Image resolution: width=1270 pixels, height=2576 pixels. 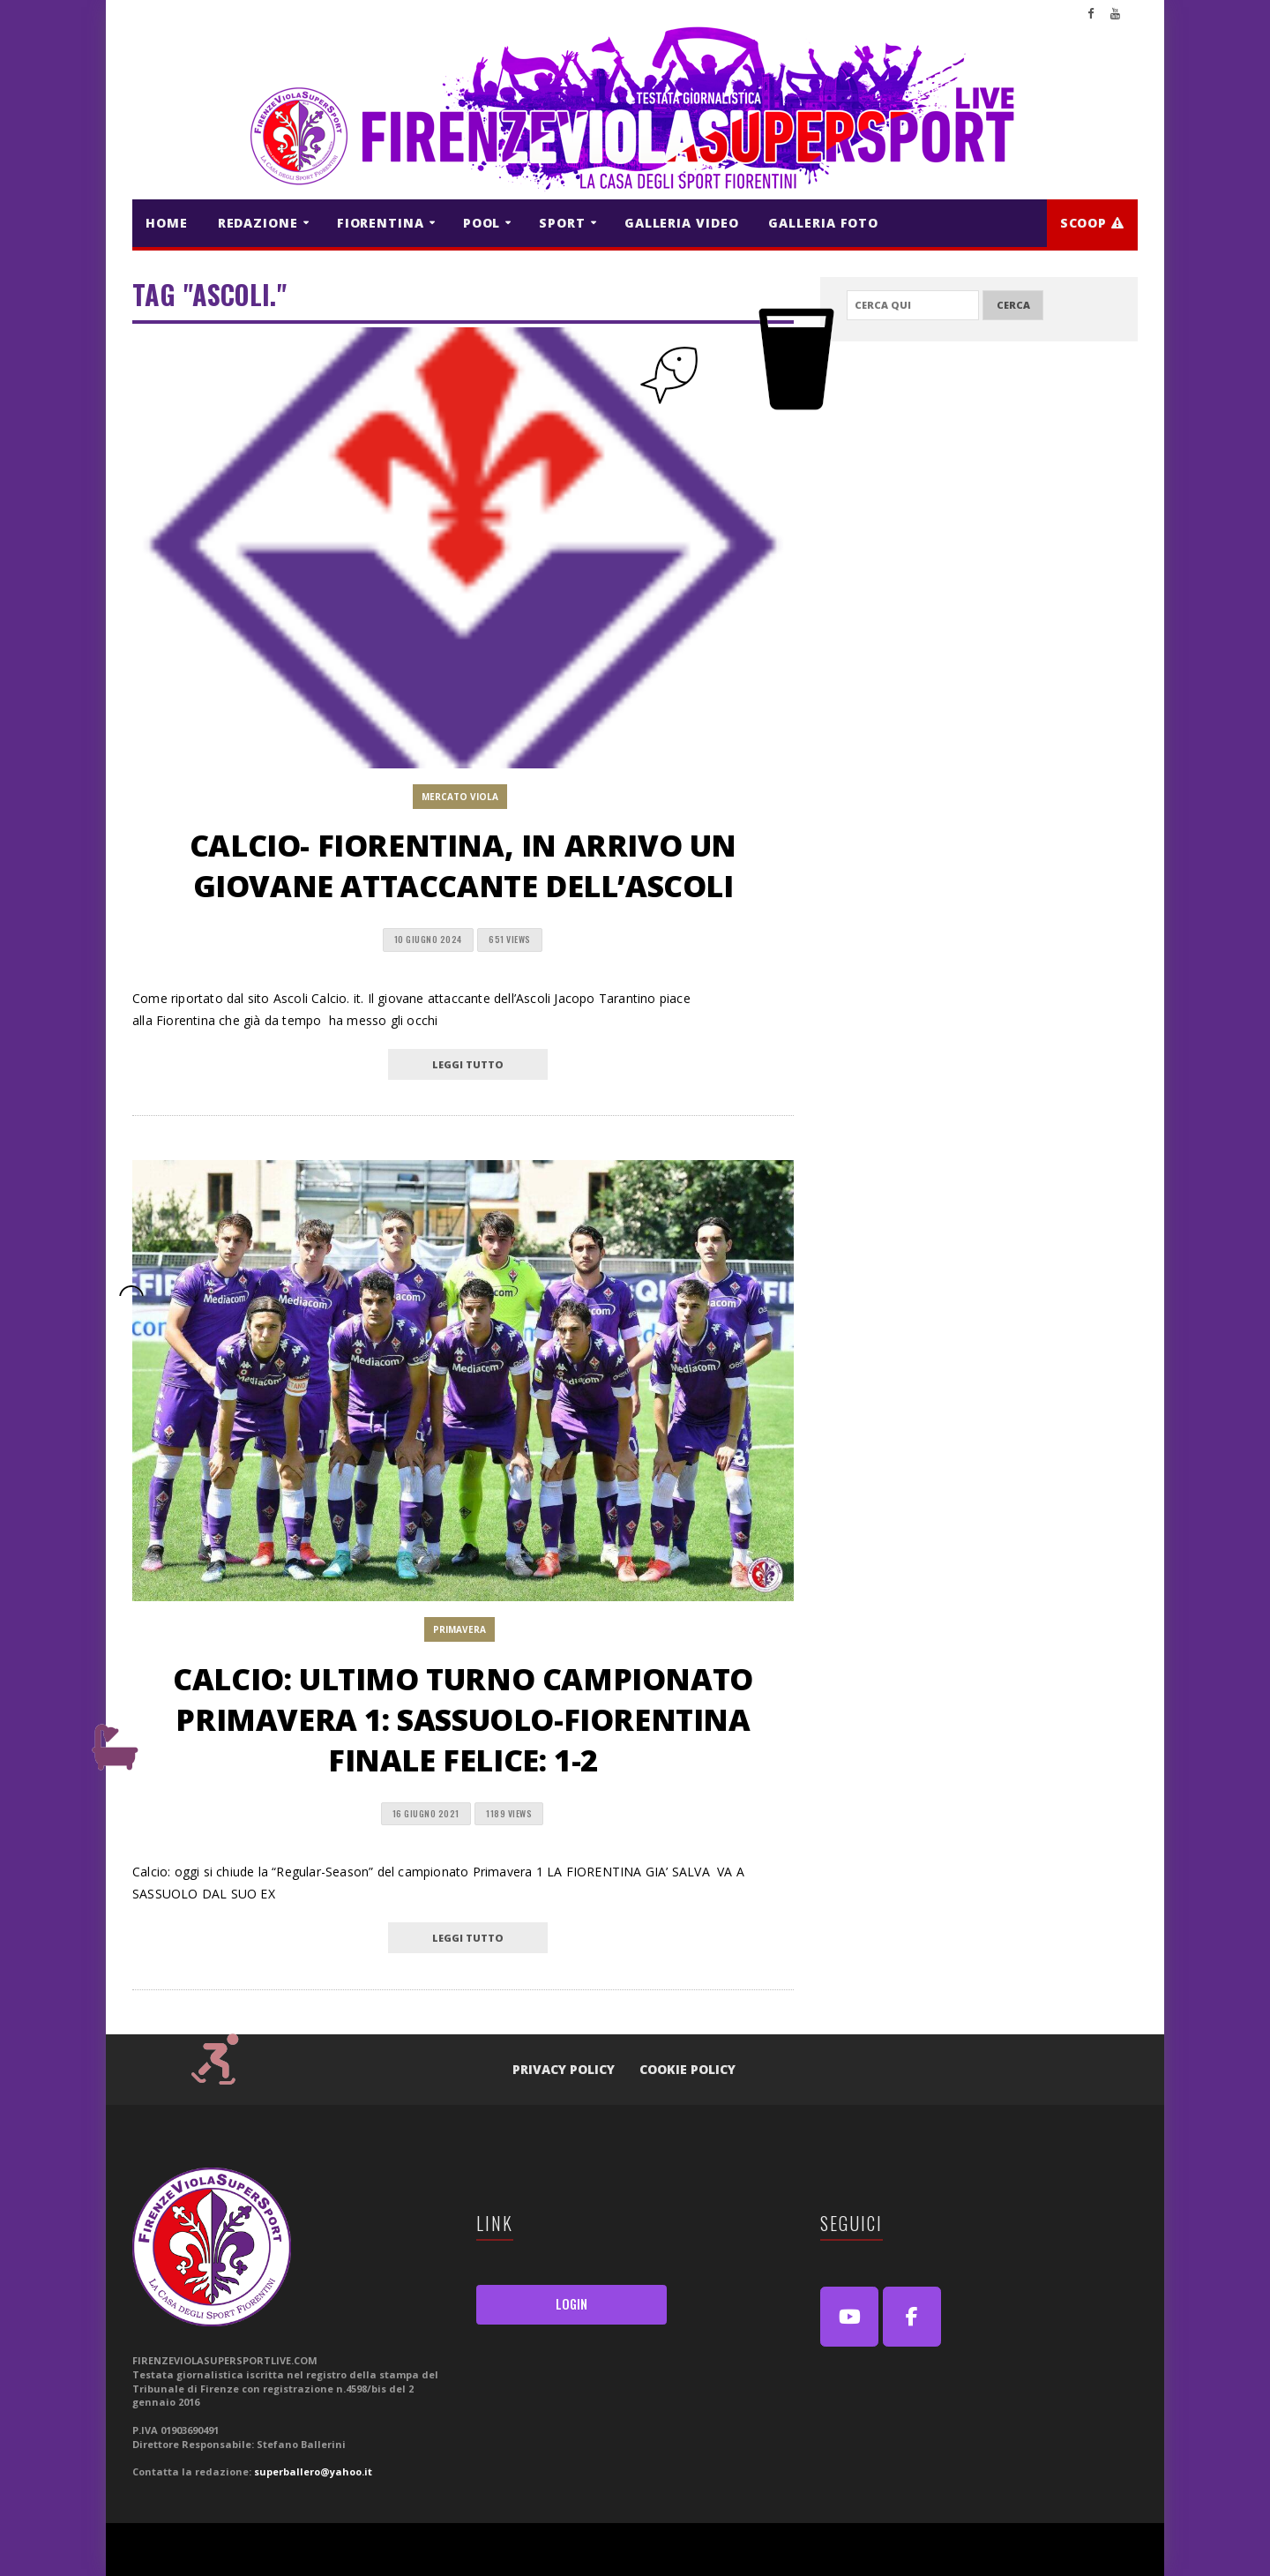 What do you see at coordinates (216, 2059) in the screenshot?
I see `access ice skating activities or locations` at bounding box center [216, 2059].